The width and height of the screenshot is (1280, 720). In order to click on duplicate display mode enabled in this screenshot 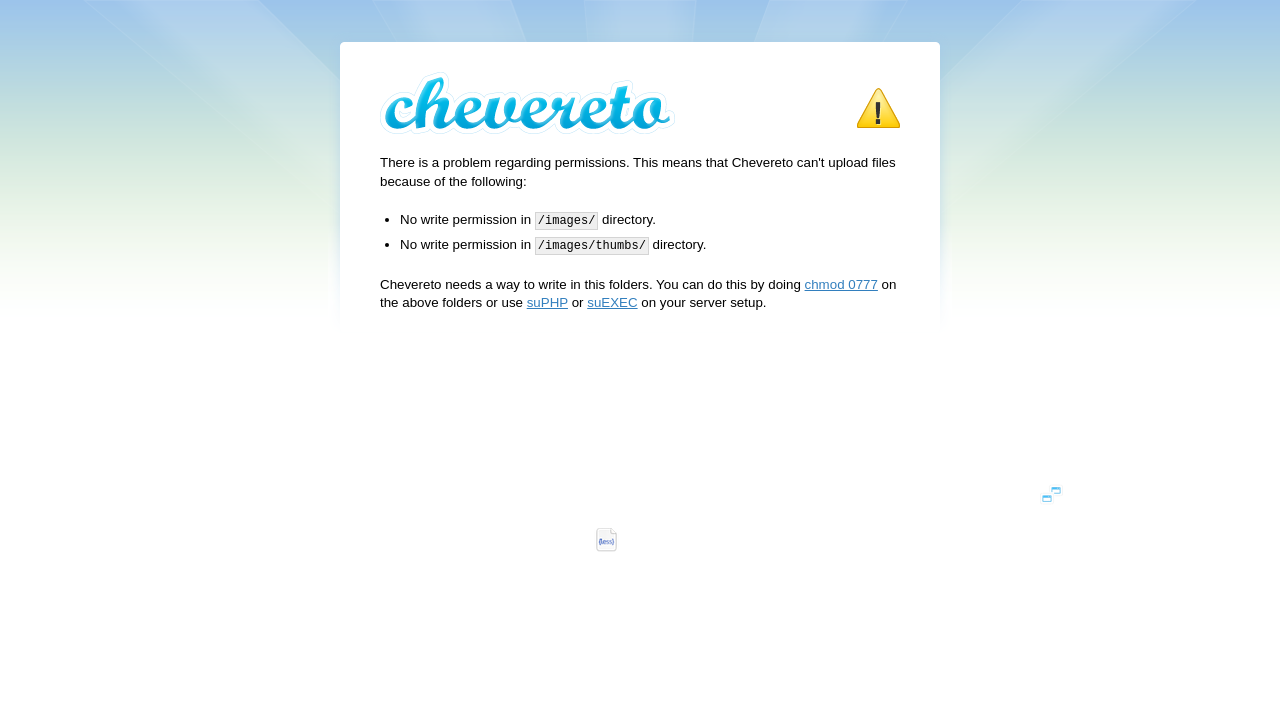, I will do `click(1051, 494)`.